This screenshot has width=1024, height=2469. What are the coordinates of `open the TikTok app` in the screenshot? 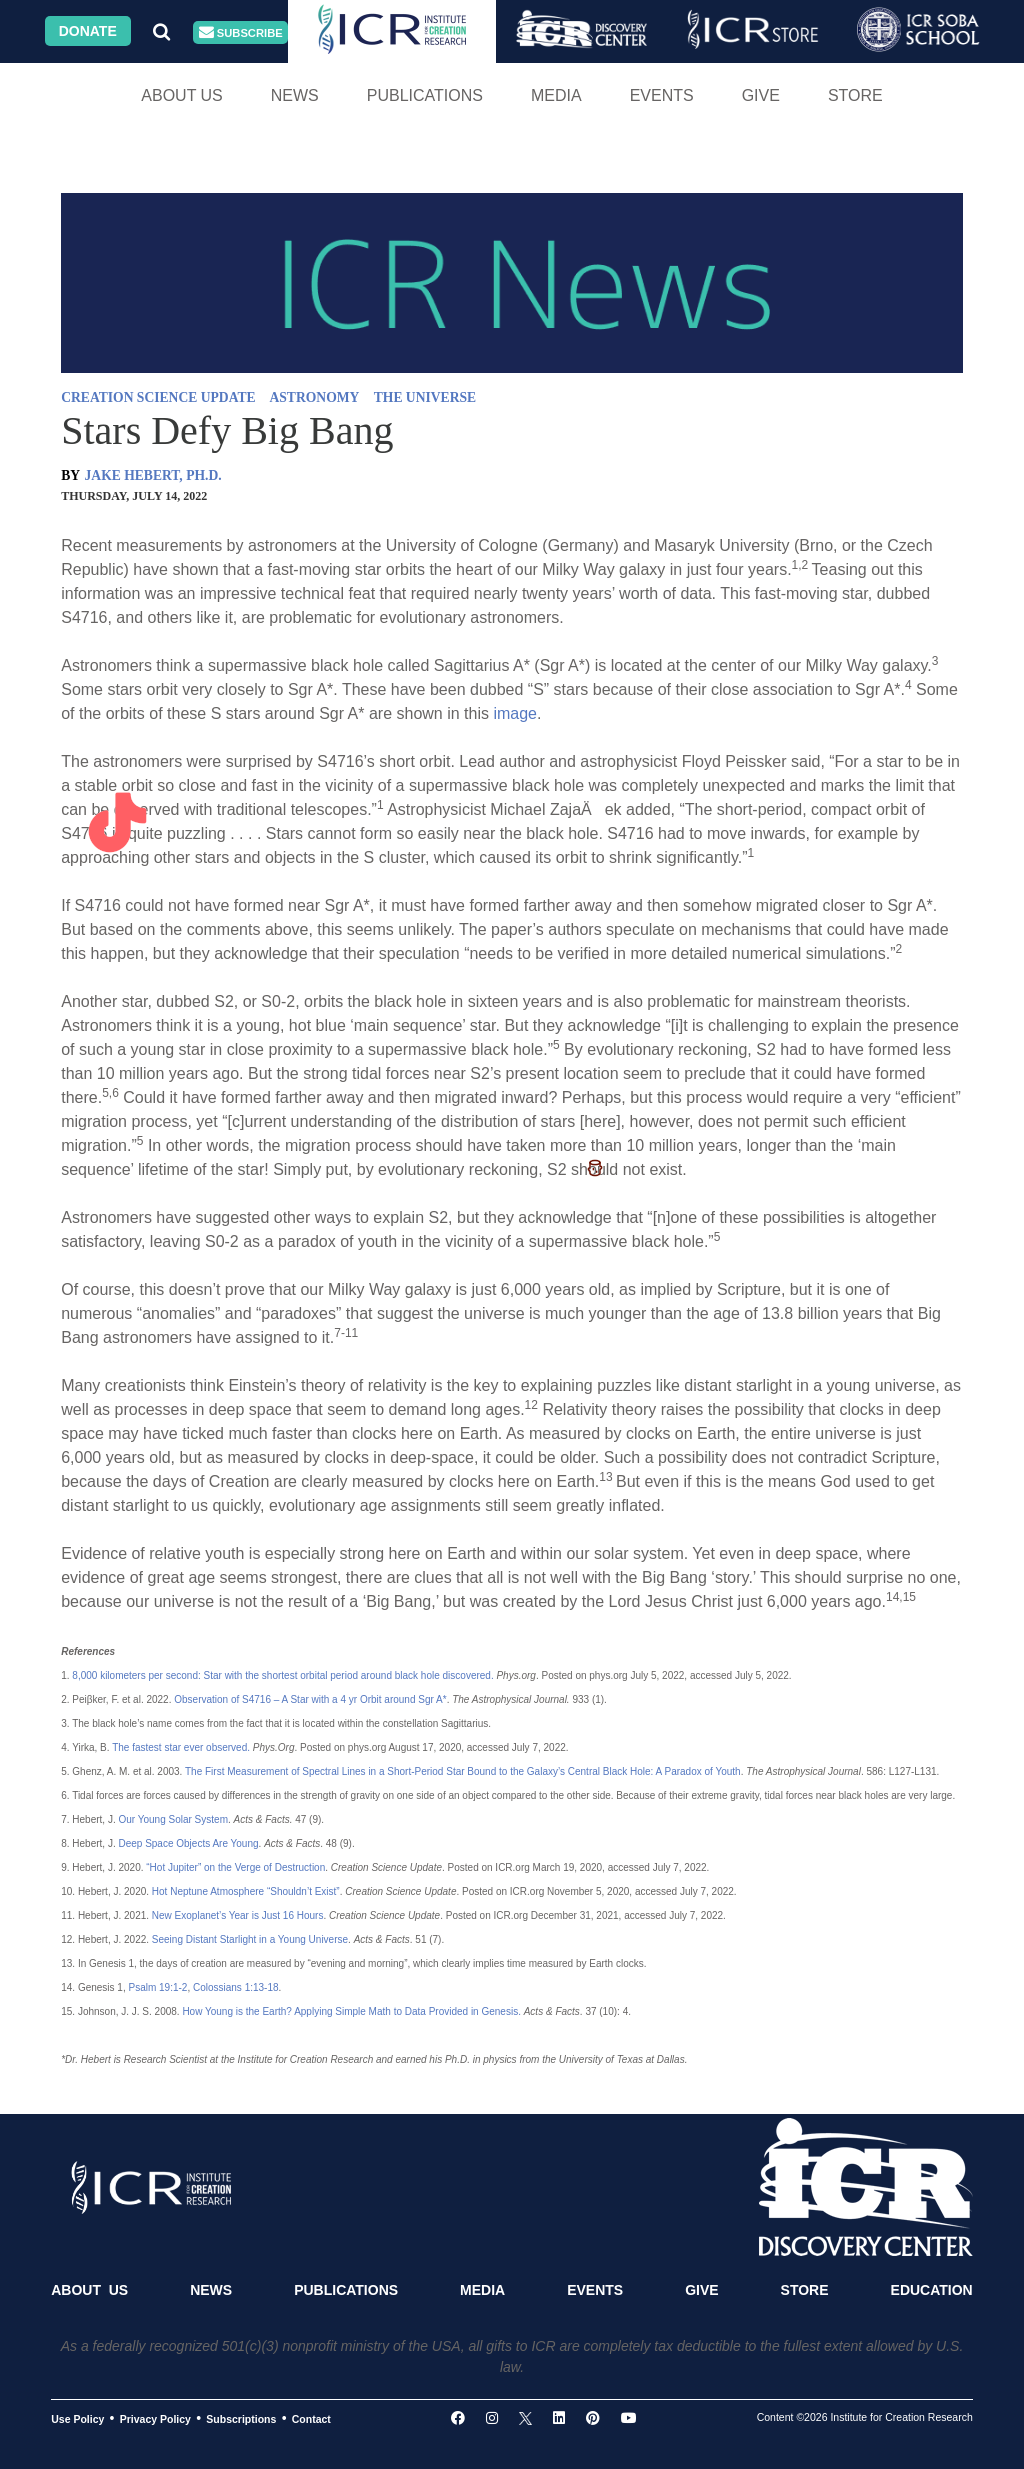 It's located at (117, 823).